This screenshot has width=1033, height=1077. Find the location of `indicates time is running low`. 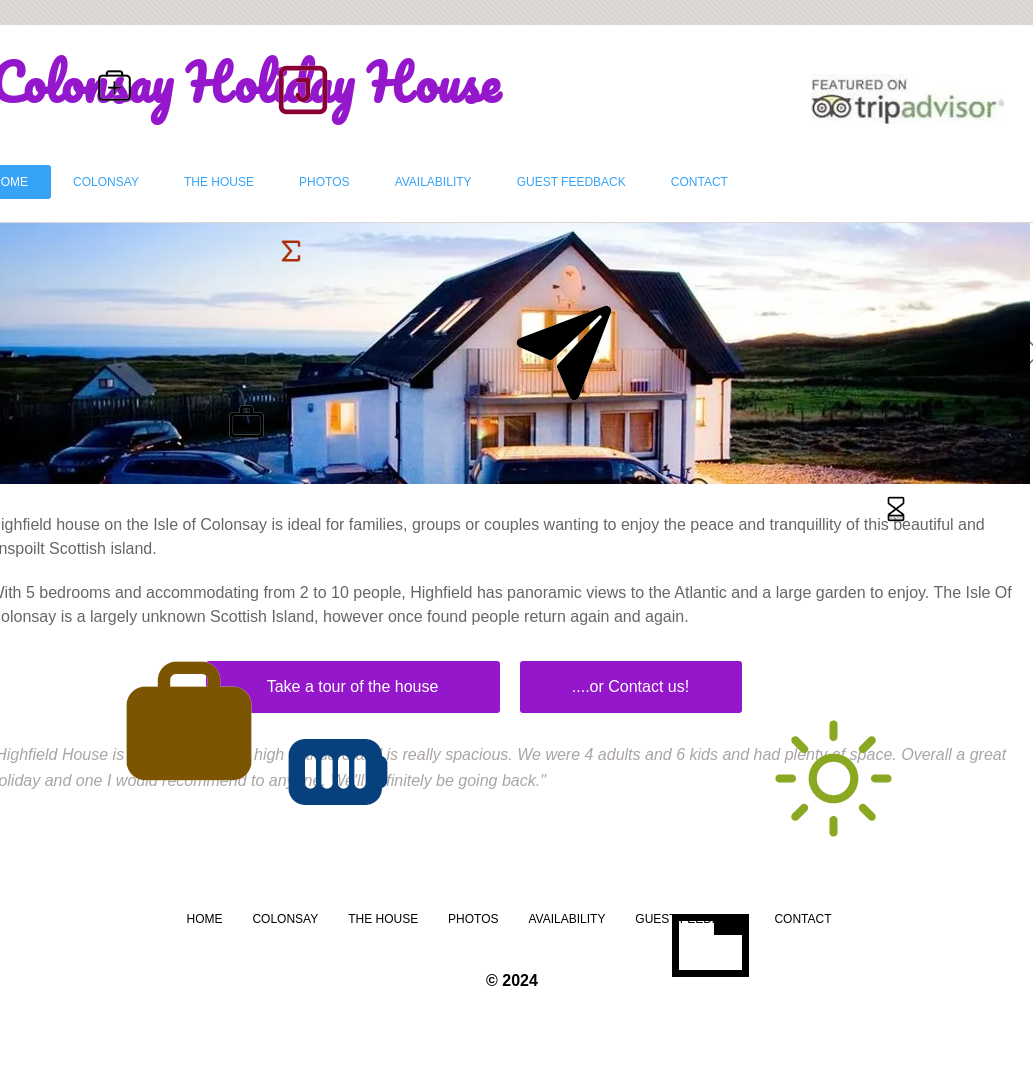

indicates time is running low is located at coordinates (896, 509).